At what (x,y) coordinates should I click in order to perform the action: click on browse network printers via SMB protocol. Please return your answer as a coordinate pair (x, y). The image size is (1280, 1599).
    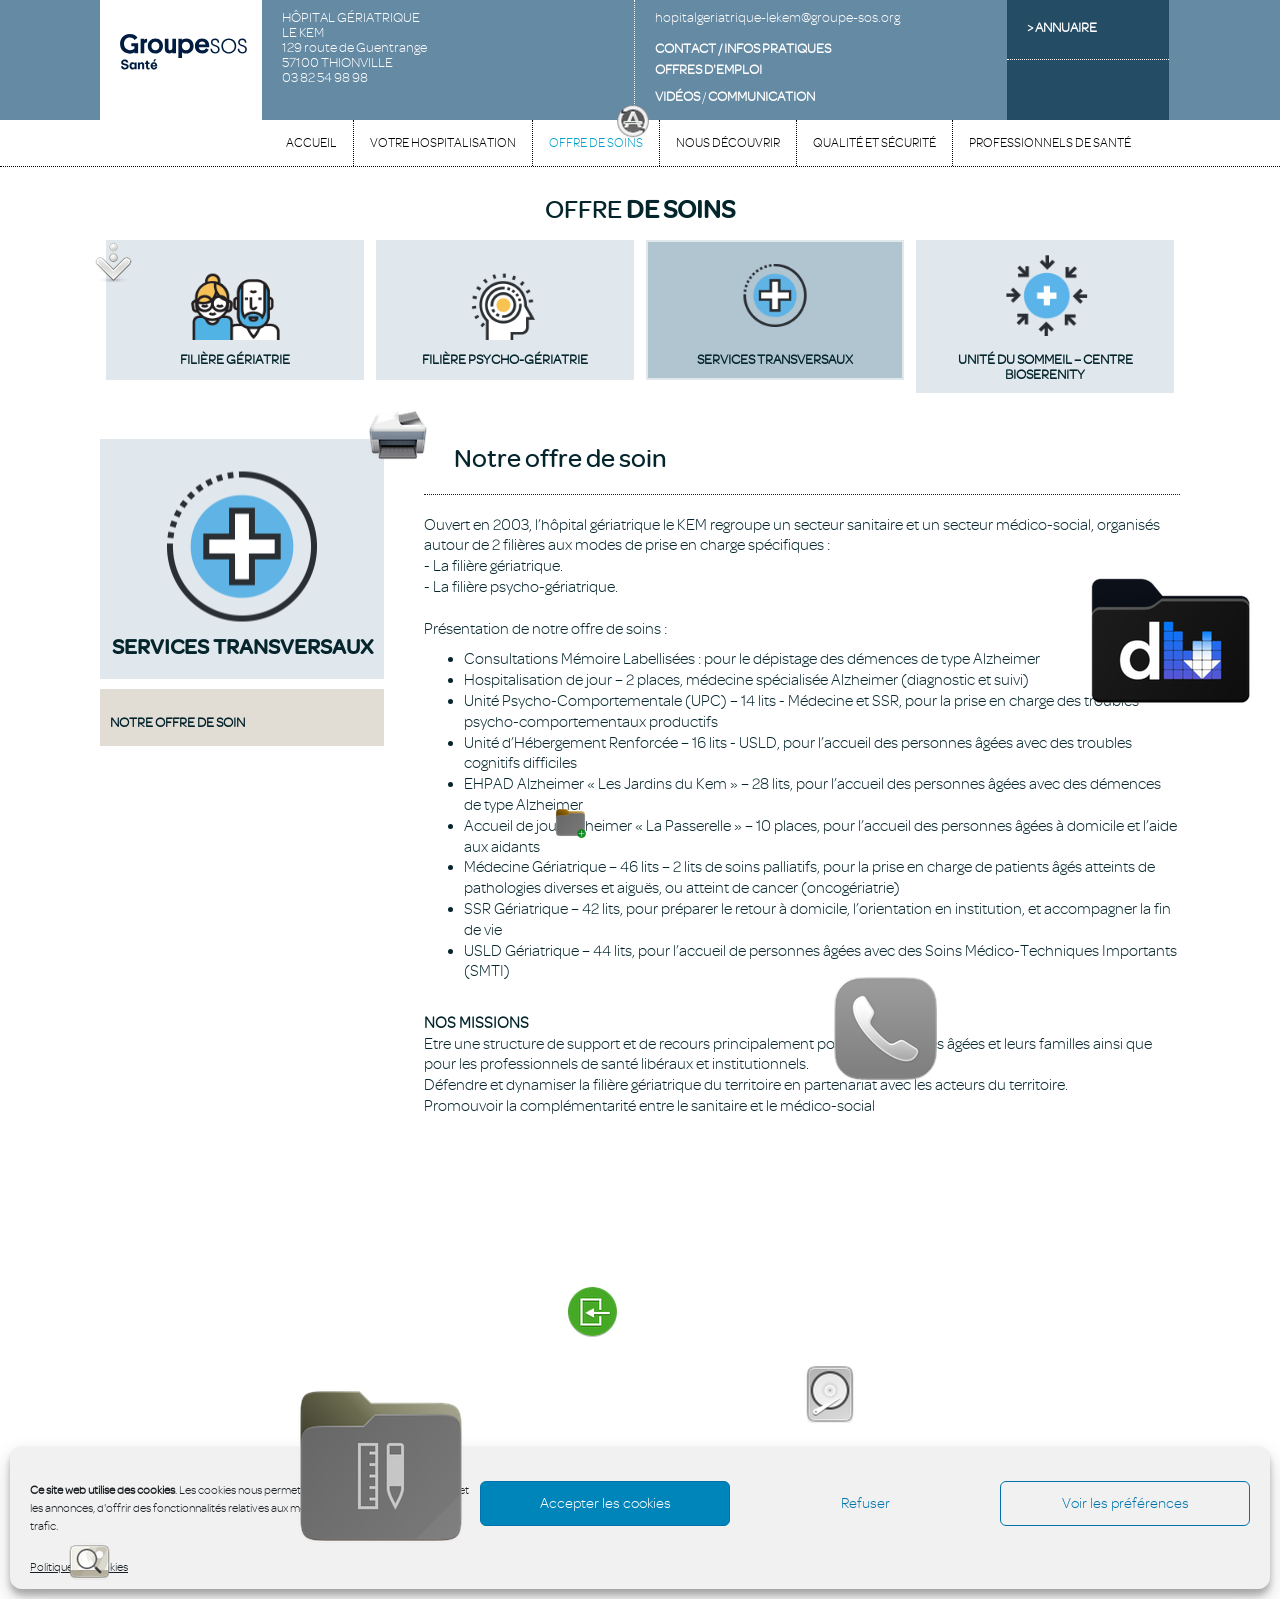
    Looking at the image, I should click on (398, 435).